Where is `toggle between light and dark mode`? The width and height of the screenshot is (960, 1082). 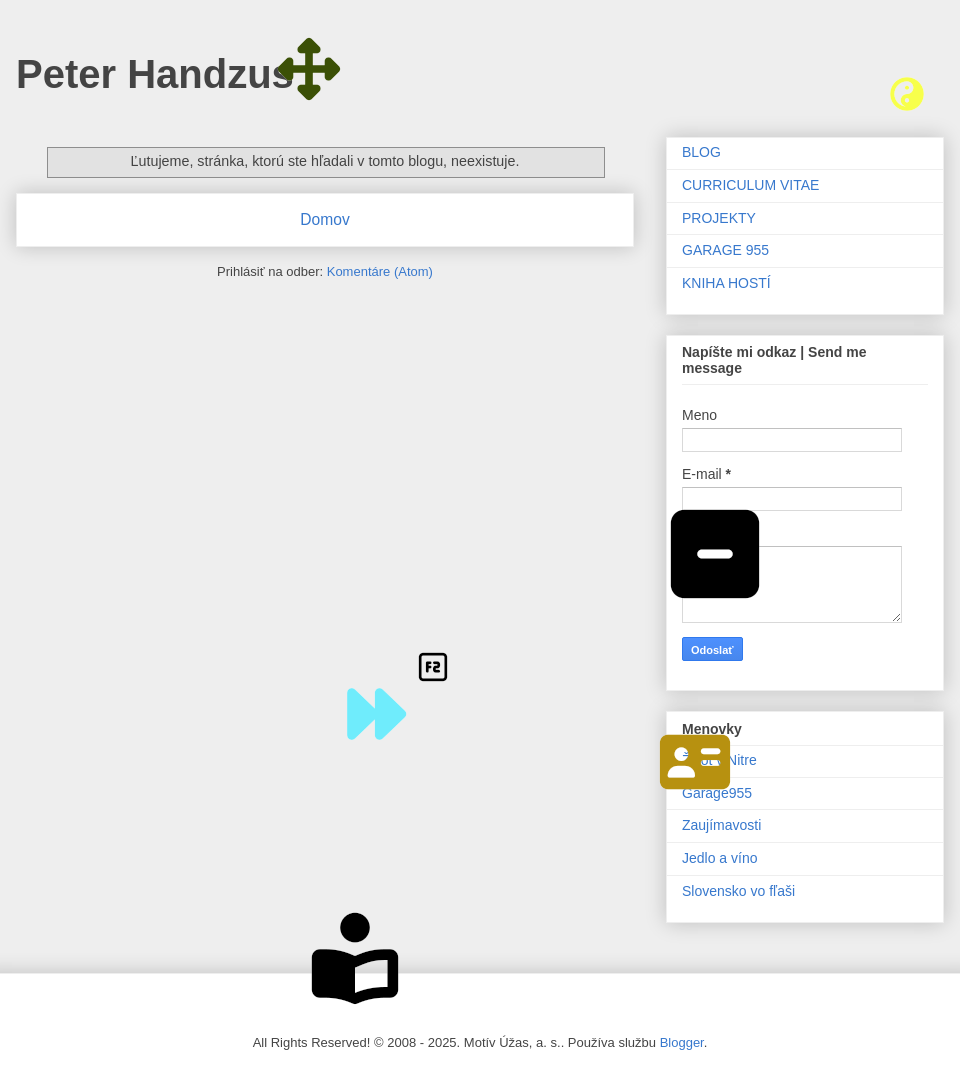
toggle between light and dark mode is located at coordinates (907, 94).